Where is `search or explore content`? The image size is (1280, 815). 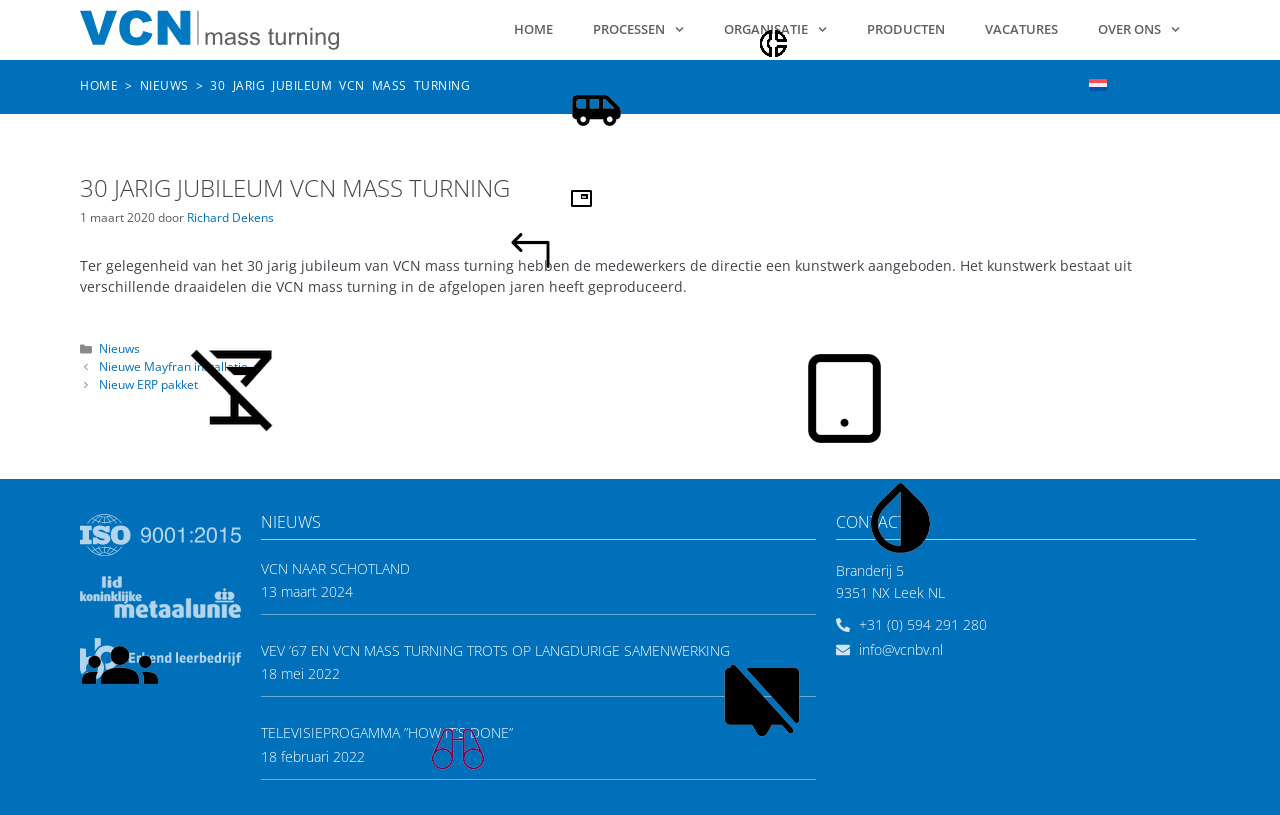
search or explore content is located at coordinates (458, 749).